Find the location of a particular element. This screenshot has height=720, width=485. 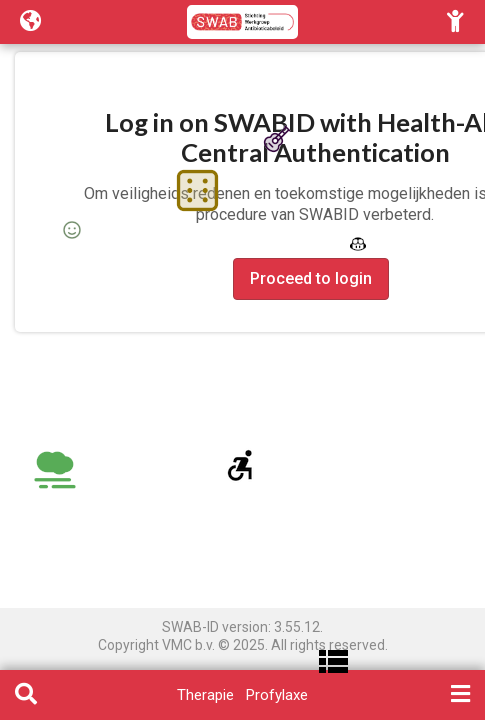

add an emoji or reaction is located at coordinates (72, 230).